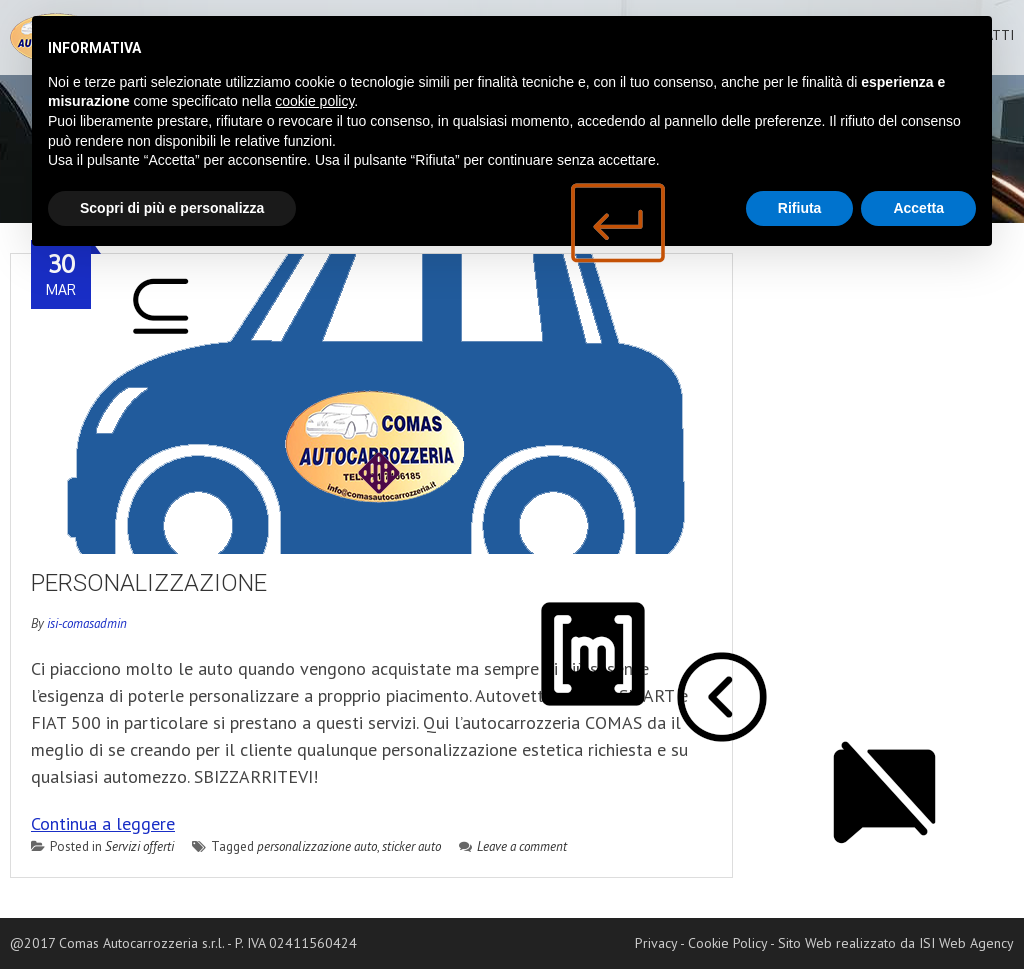 This screenshot has height=969, width=1024. What do you see at coordinates (162, 305) in the screenshot?
I see `indicates a subset relationship in mathematical notation` at bounding box center [162, 305].